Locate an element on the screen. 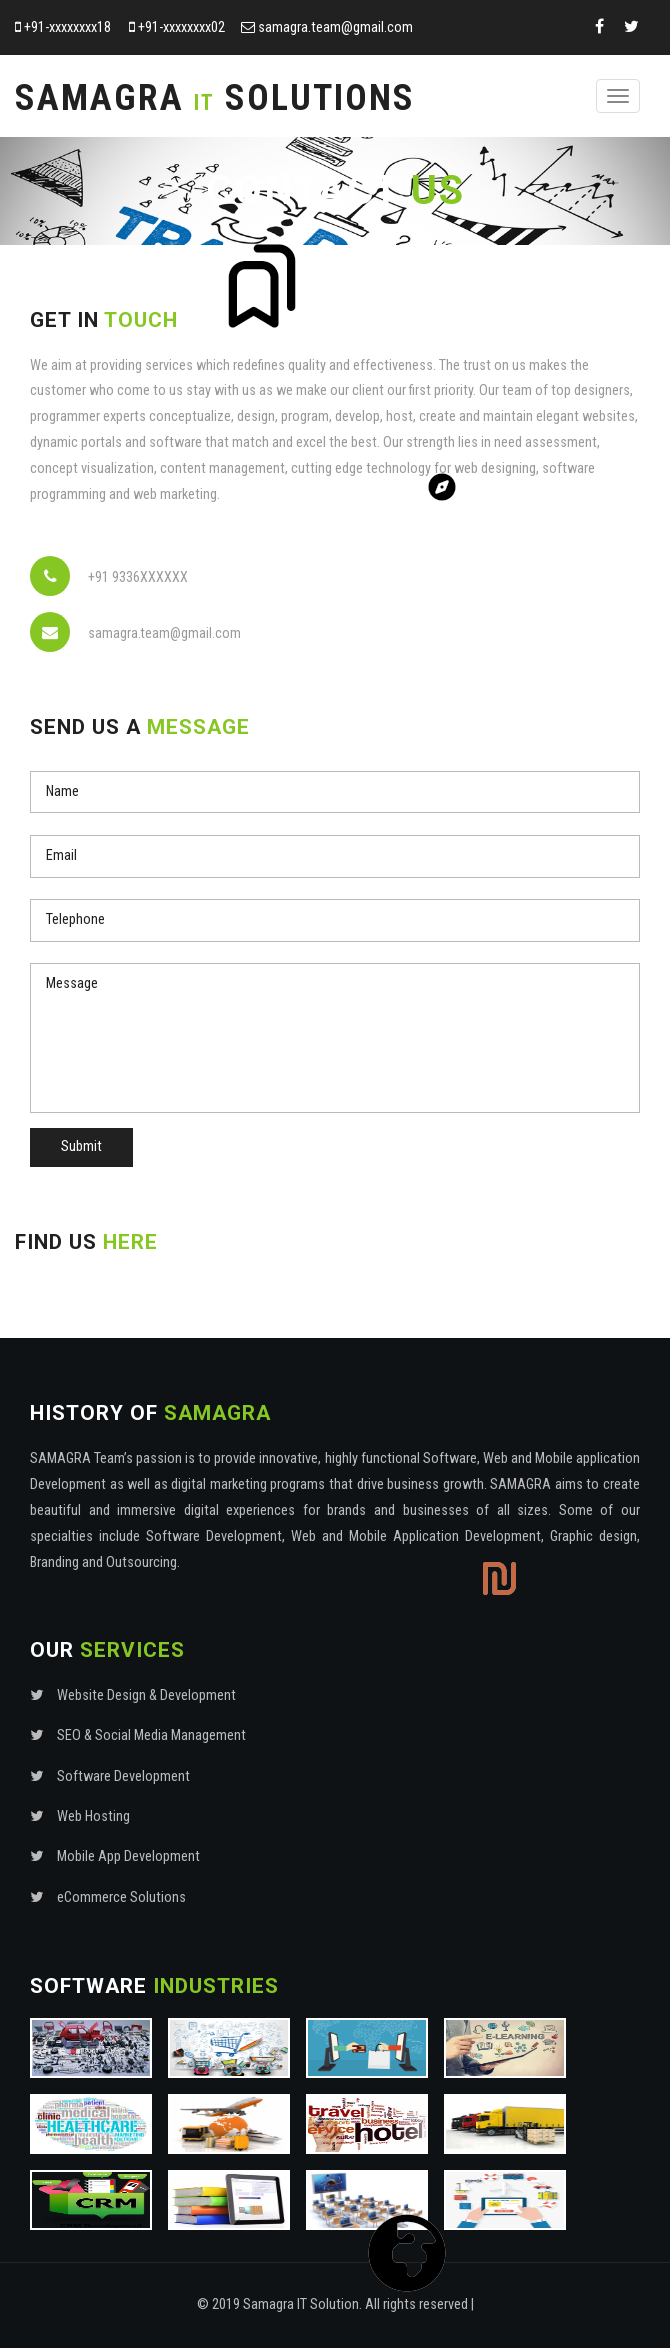 The height and width of the screenshot is (2348, 670). access navigation or direction features is located at coordinates (442, 487).